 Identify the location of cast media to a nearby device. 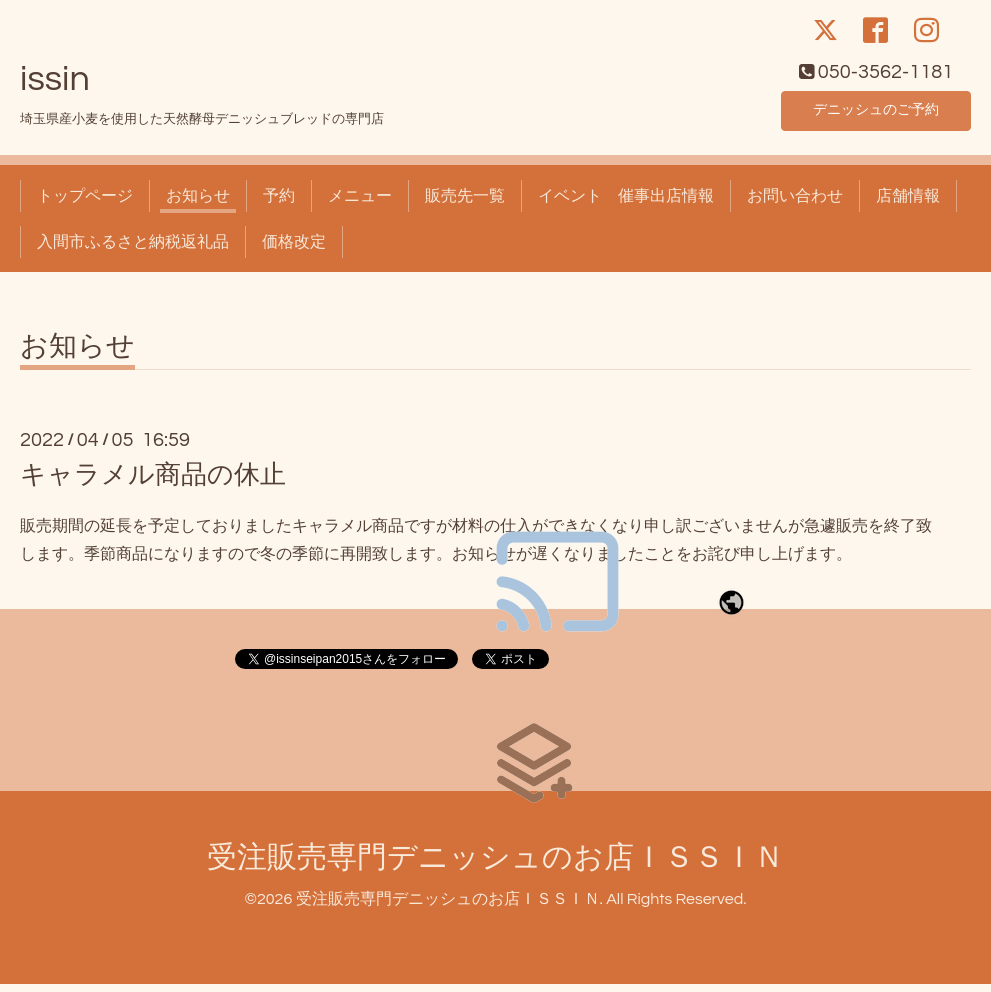
(557, 581).